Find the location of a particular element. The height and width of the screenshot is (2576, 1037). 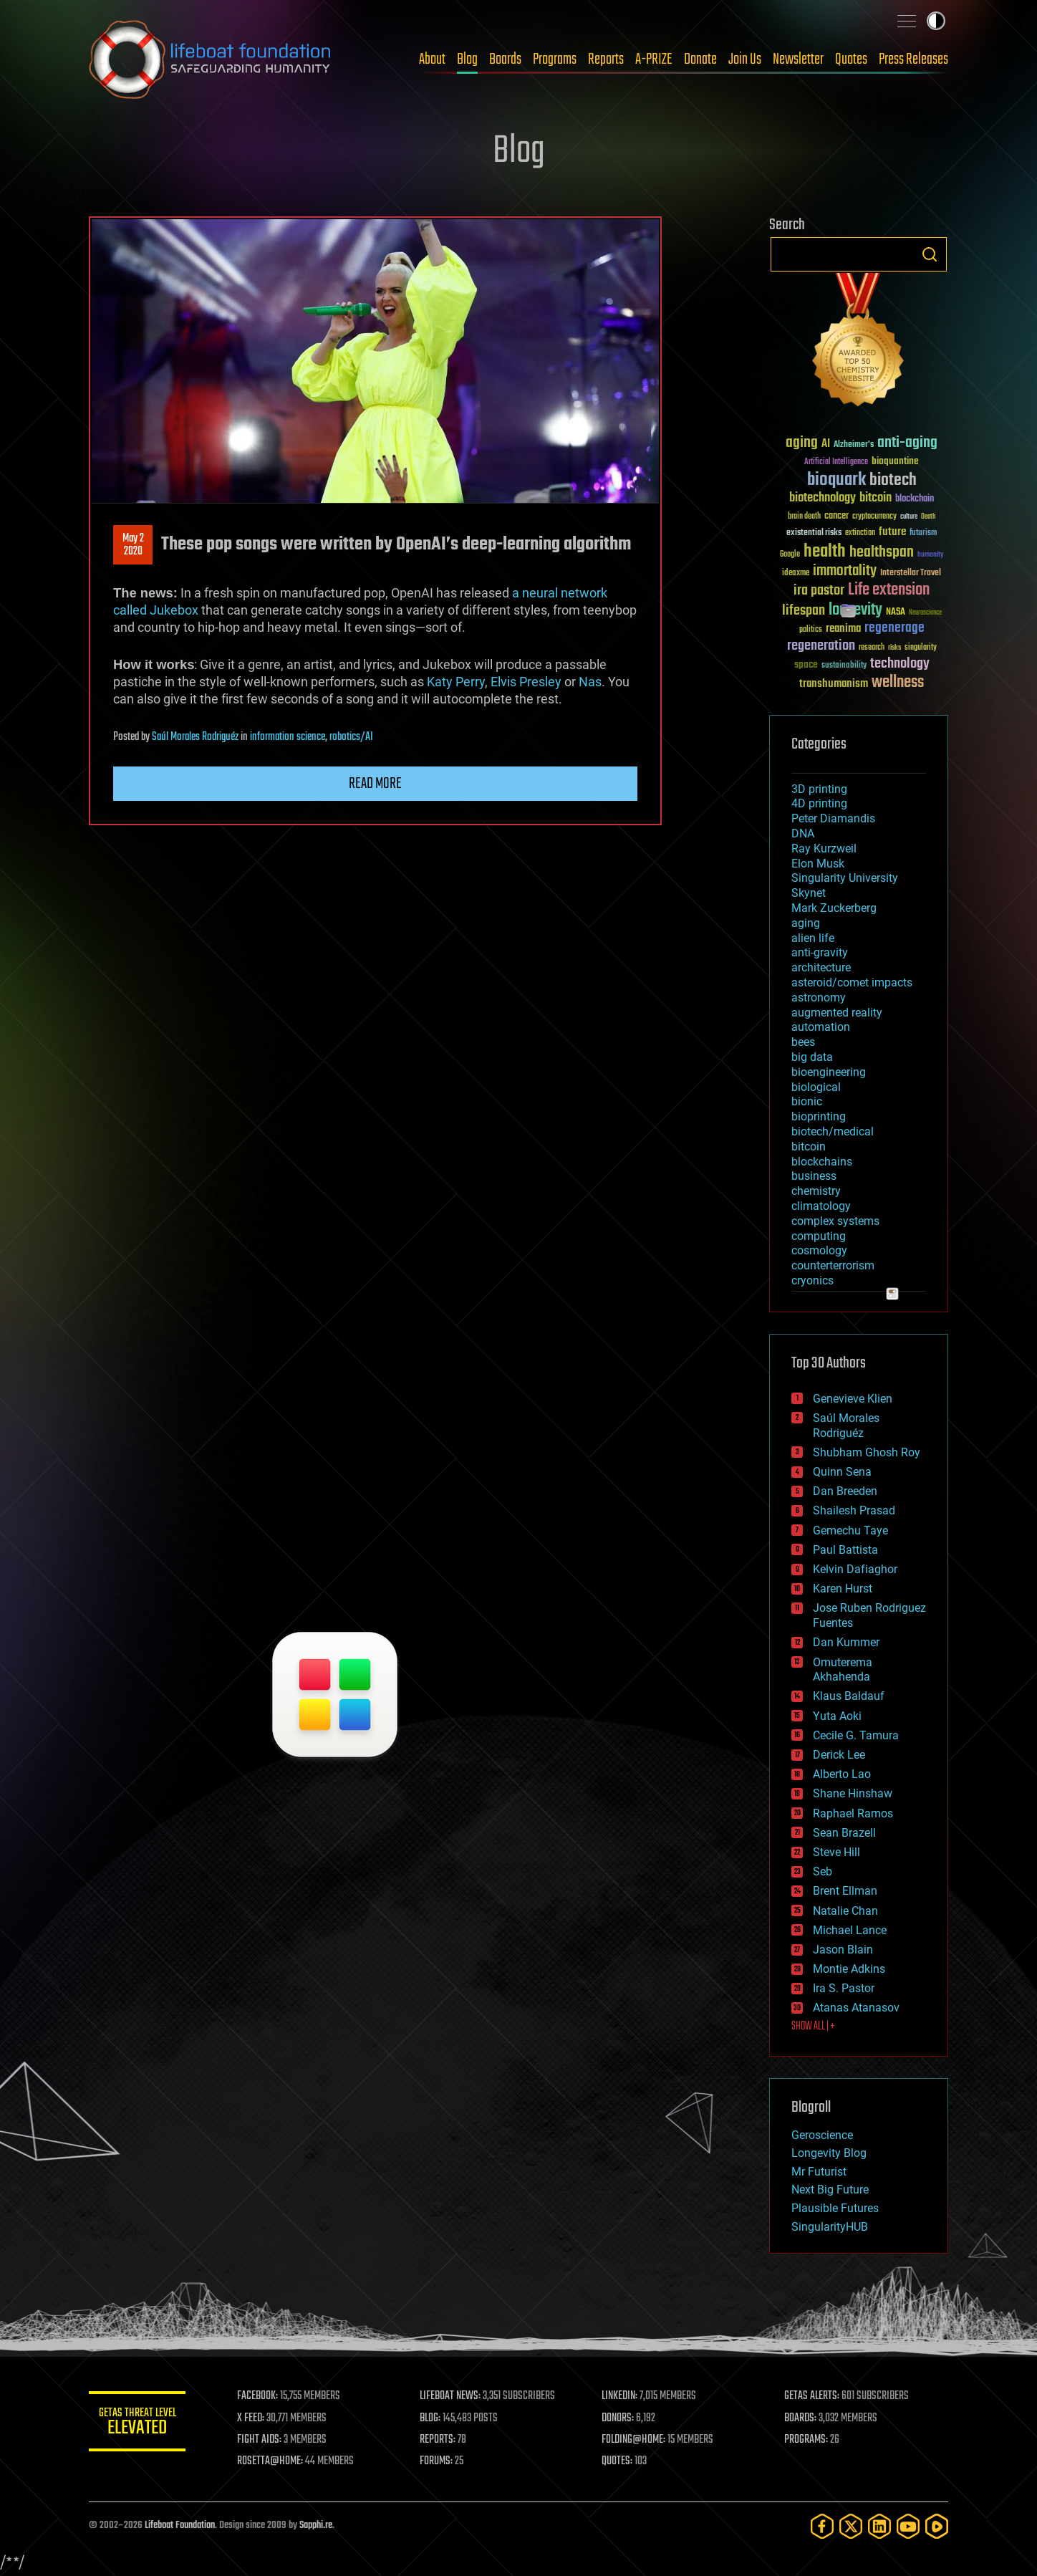

open the file manager is located at coordinates (848, 610).